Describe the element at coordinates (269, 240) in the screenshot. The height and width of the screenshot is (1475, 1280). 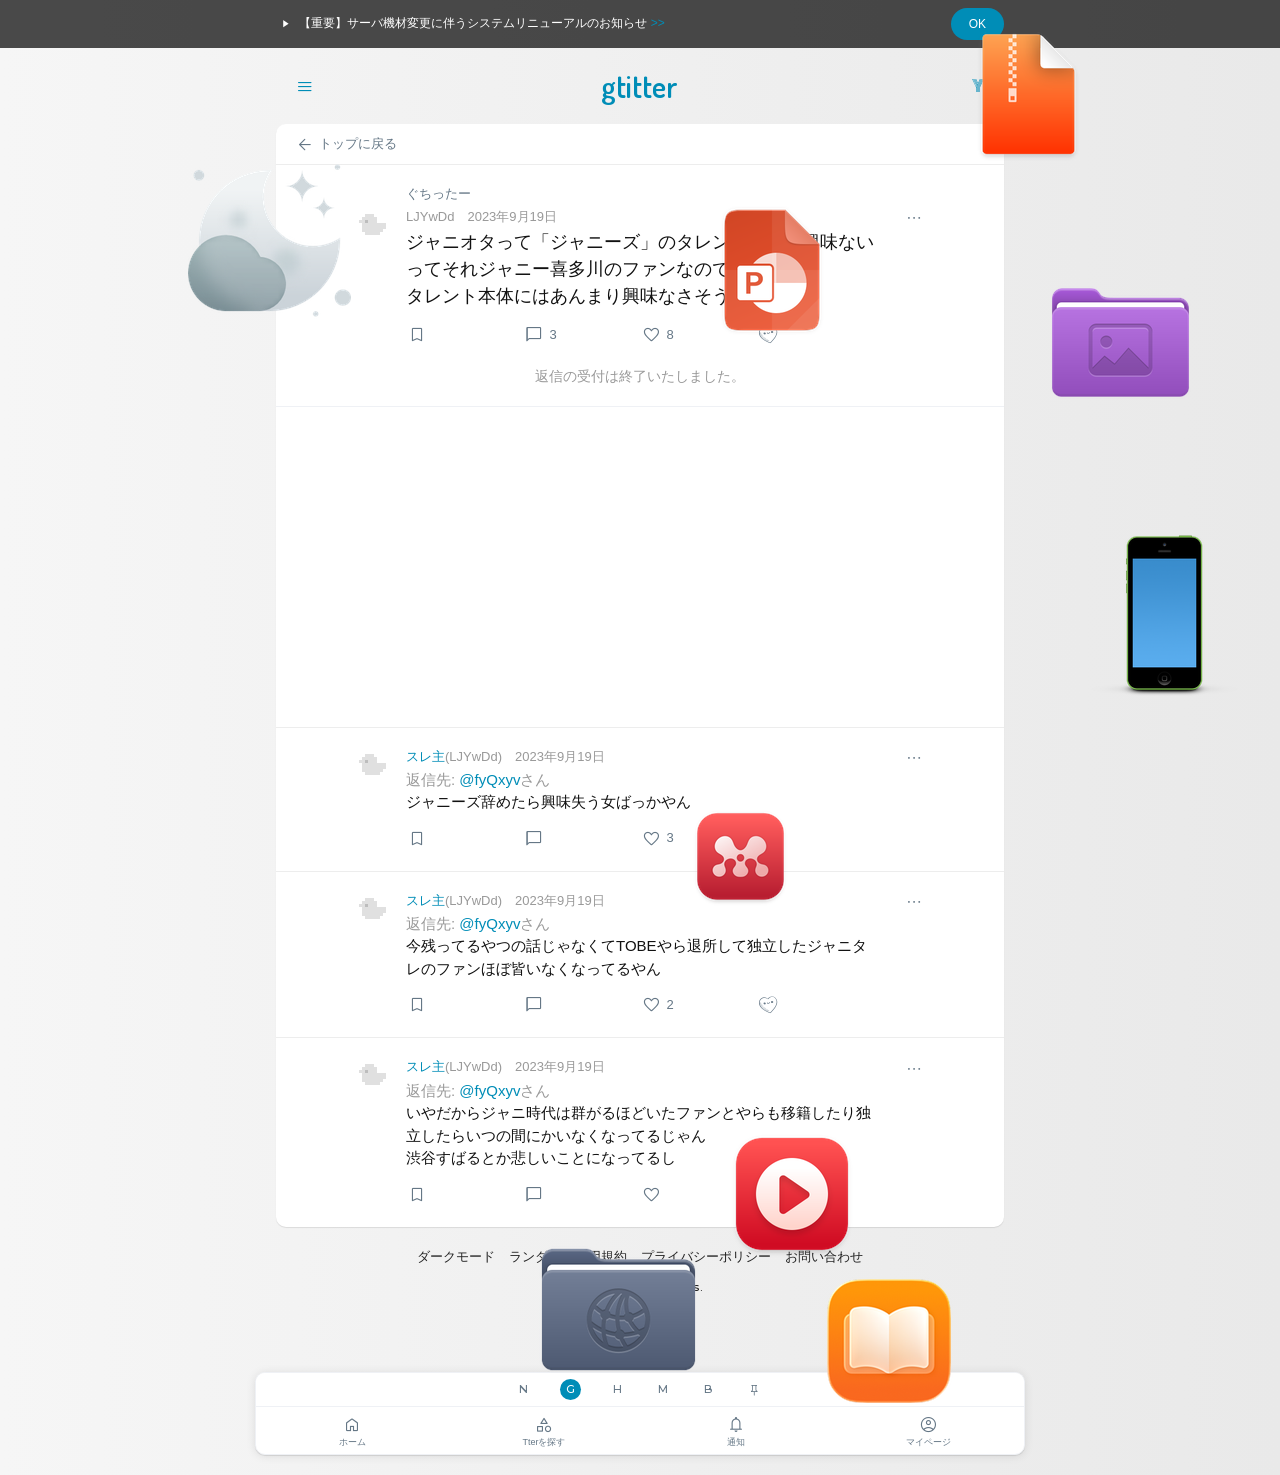
I see `indicates partly cloudy conditions at night` at that location.